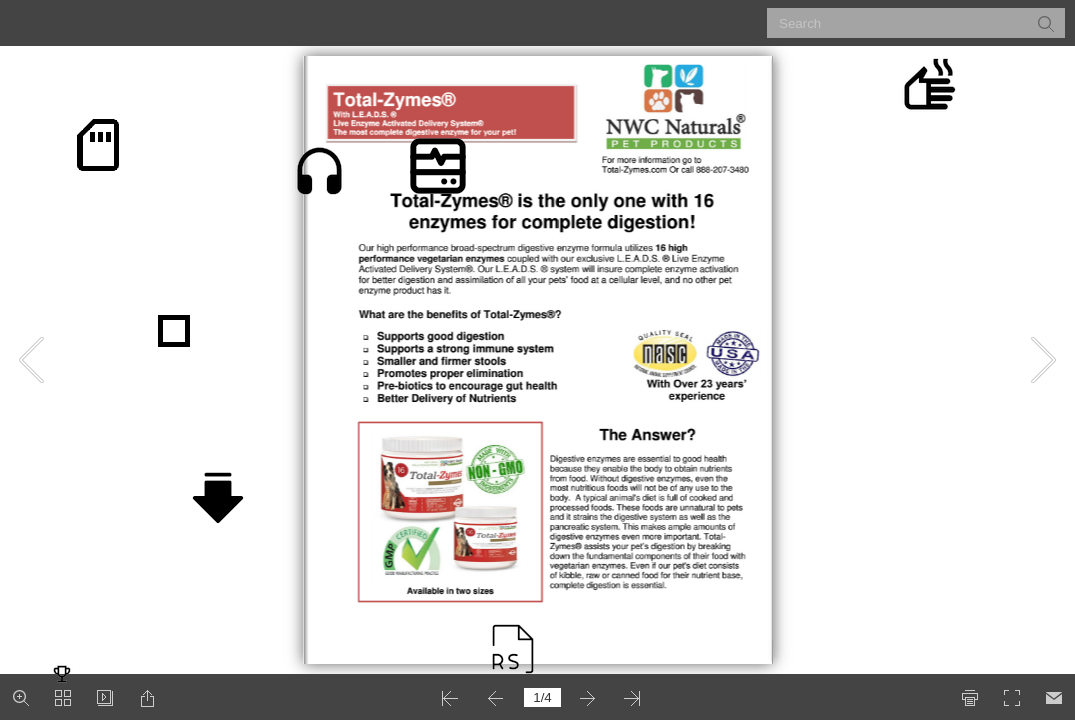  What do you see at coordinates (62, 674) in the screenshot?
I see `view achievements or awards` at bounding box center [62, 674].